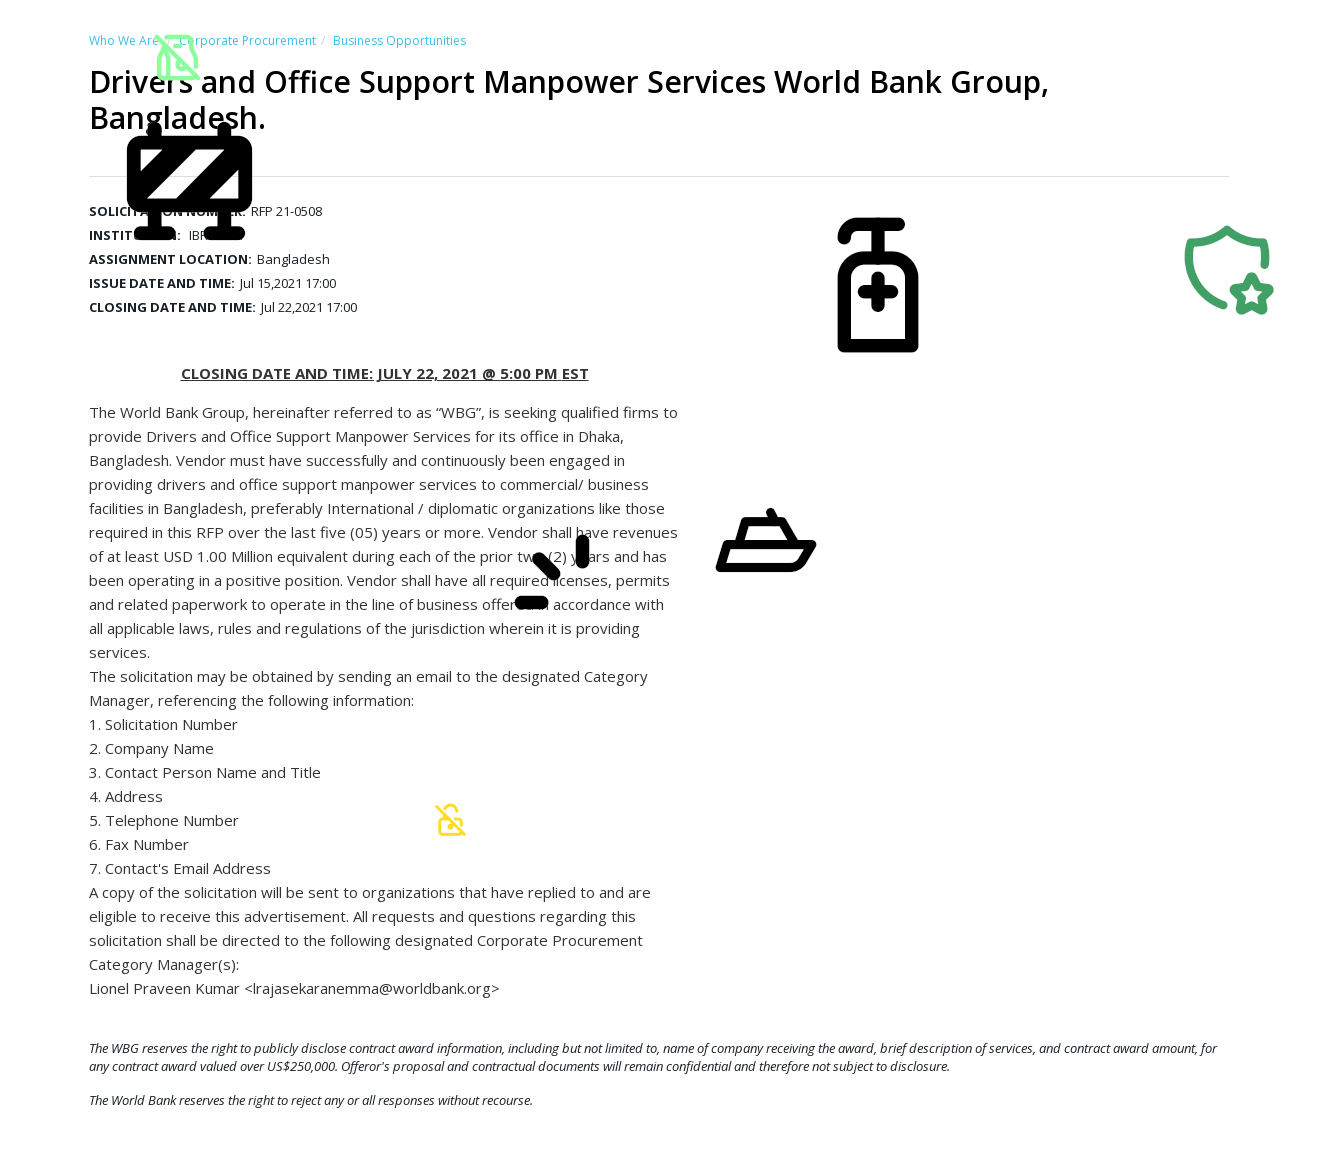 Image resolution: width=1318 pixels, height=1157 pixels. What do you see at coordinates (1227, 268) in the screenshot?
I see `premium security or protection status` at bounding box center [1227, 268].